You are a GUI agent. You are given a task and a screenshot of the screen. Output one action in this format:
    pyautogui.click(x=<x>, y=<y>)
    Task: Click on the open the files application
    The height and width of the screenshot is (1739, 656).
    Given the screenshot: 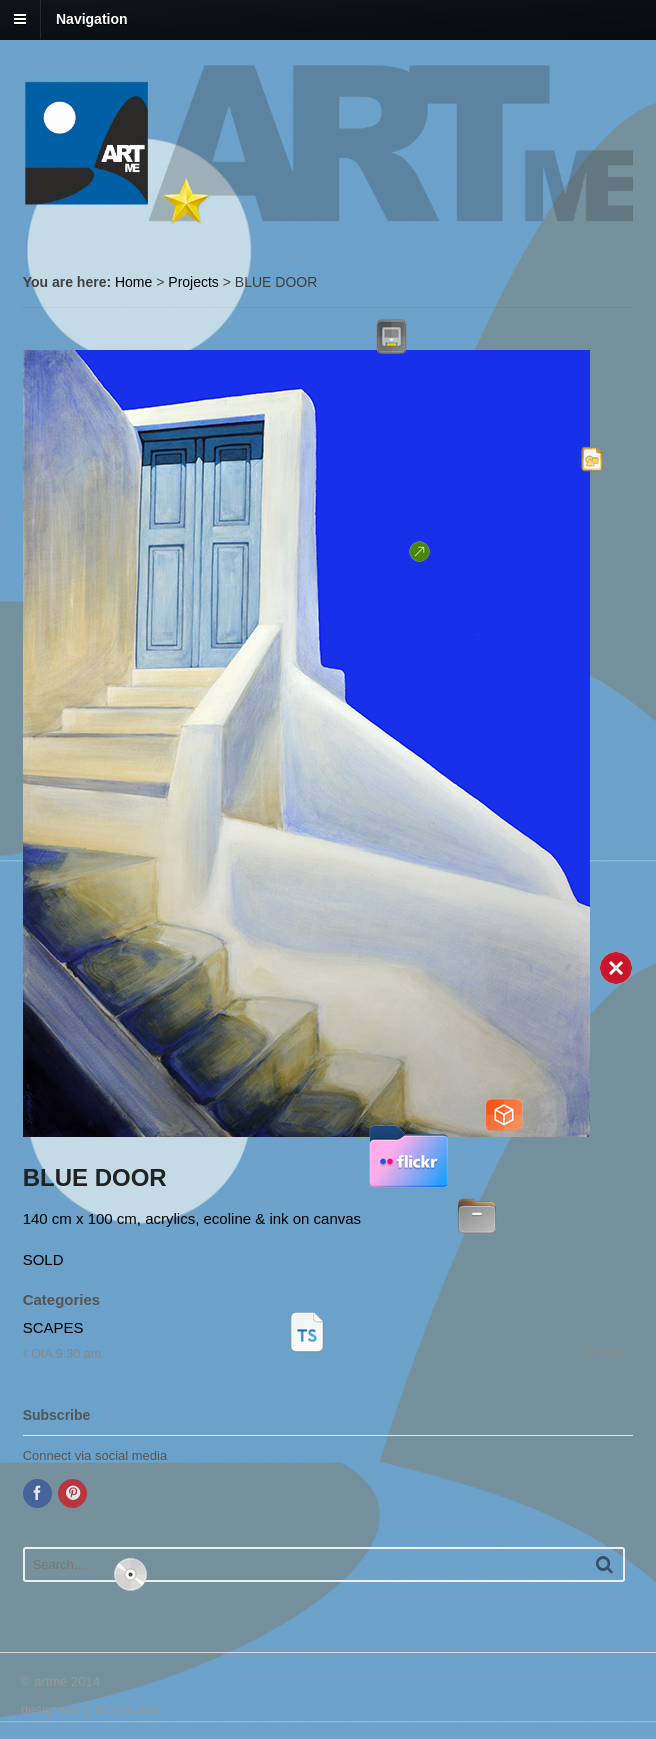 What is the action you would take?
    pyautogui.click(x=477, y=1216)
    